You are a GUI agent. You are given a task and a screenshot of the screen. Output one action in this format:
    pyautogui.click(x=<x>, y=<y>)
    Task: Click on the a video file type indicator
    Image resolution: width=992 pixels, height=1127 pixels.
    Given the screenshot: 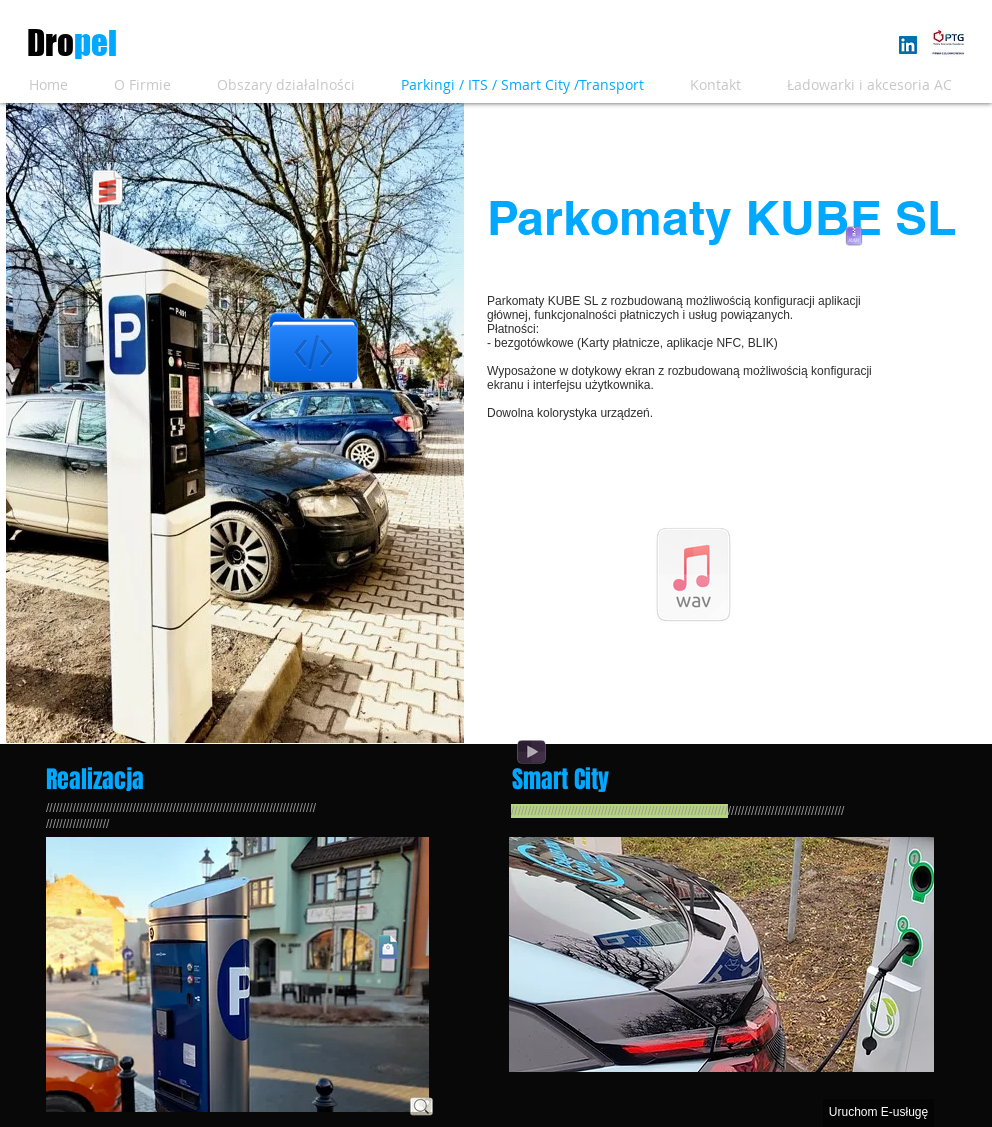 What is the action you would take?
    pyautogui.click(x=531, y=750)
    